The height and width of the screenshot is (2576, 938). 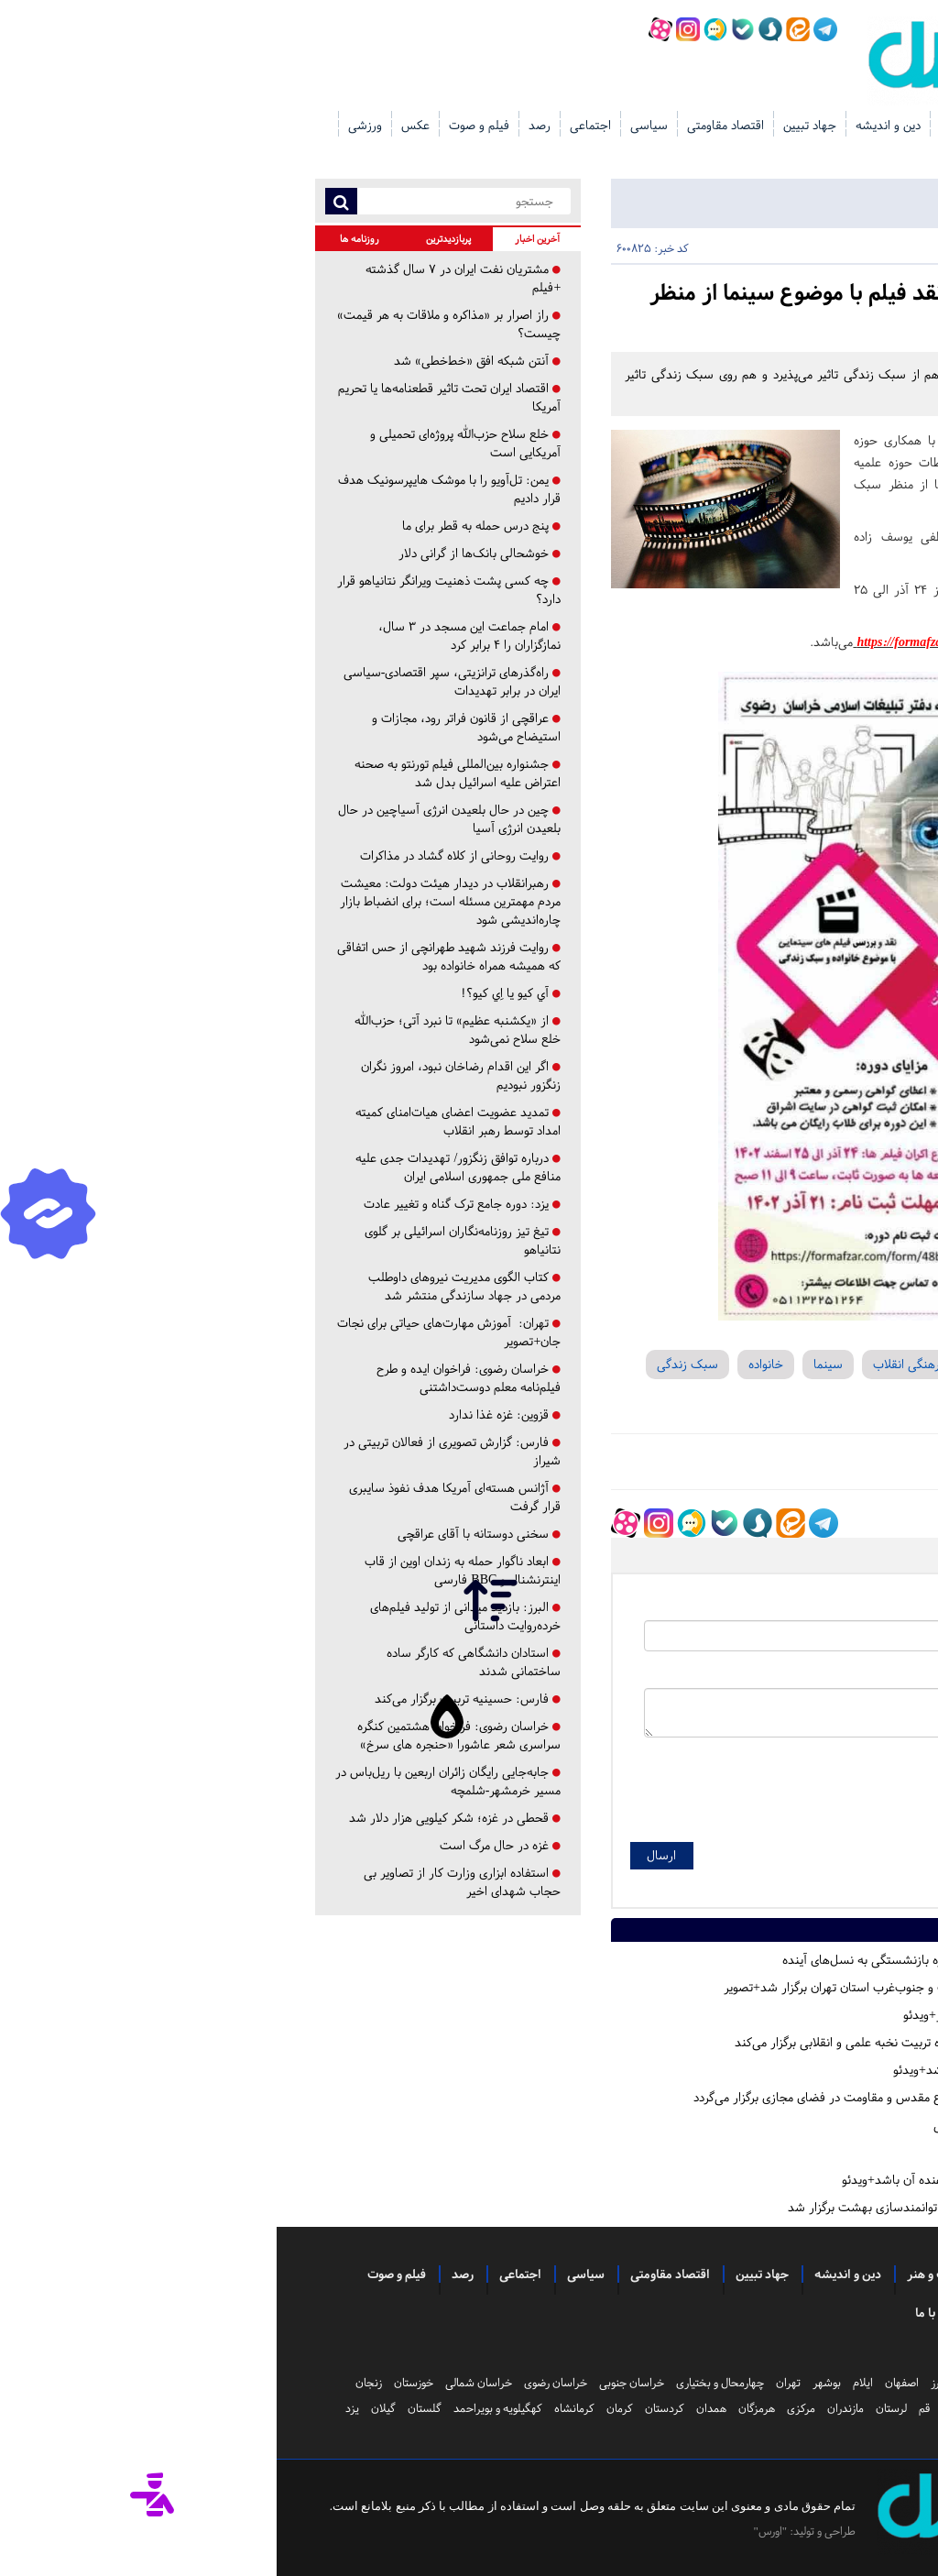 I want to click on indicates a discord partnered server, so click(x=48, y=1213).